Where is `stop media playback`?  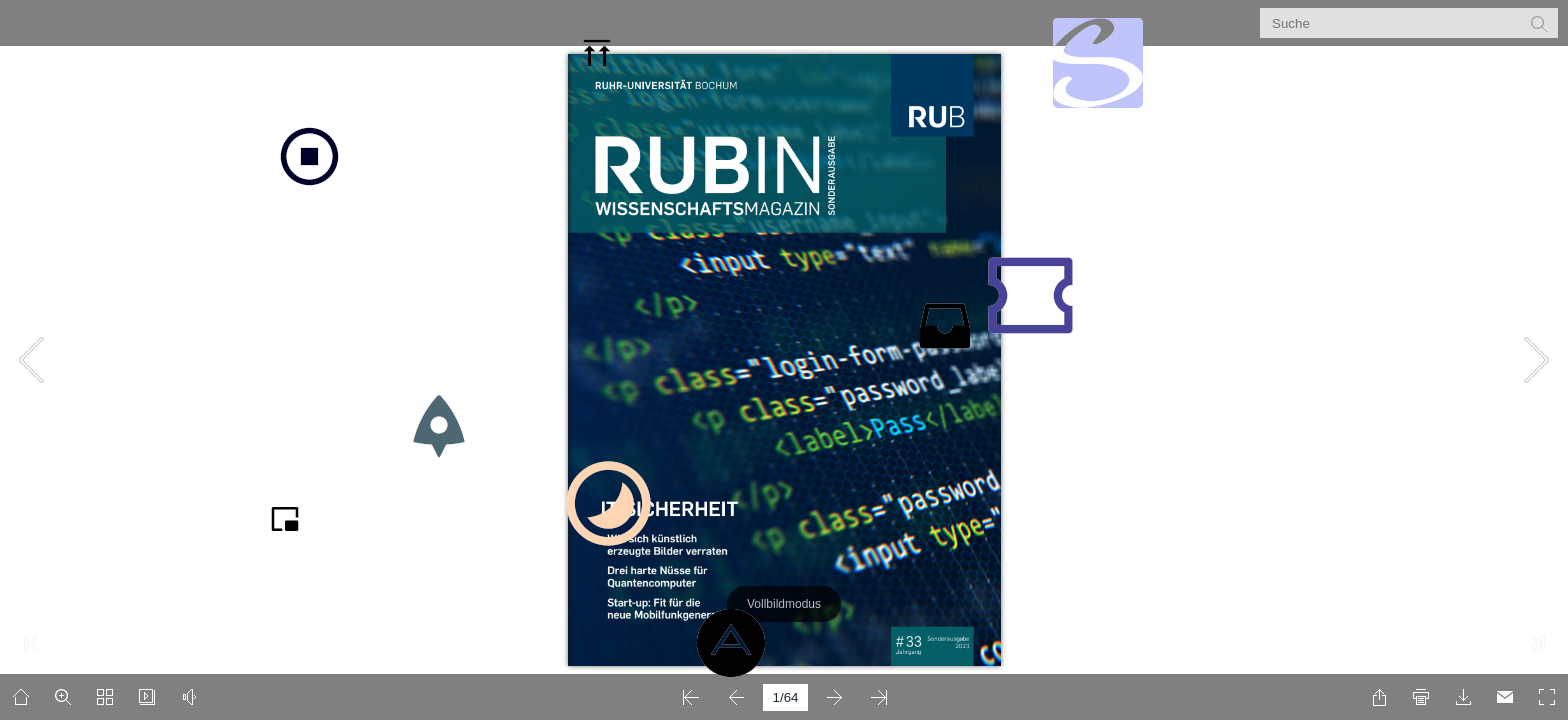 stop media playback is located at coordinates (309, 156).